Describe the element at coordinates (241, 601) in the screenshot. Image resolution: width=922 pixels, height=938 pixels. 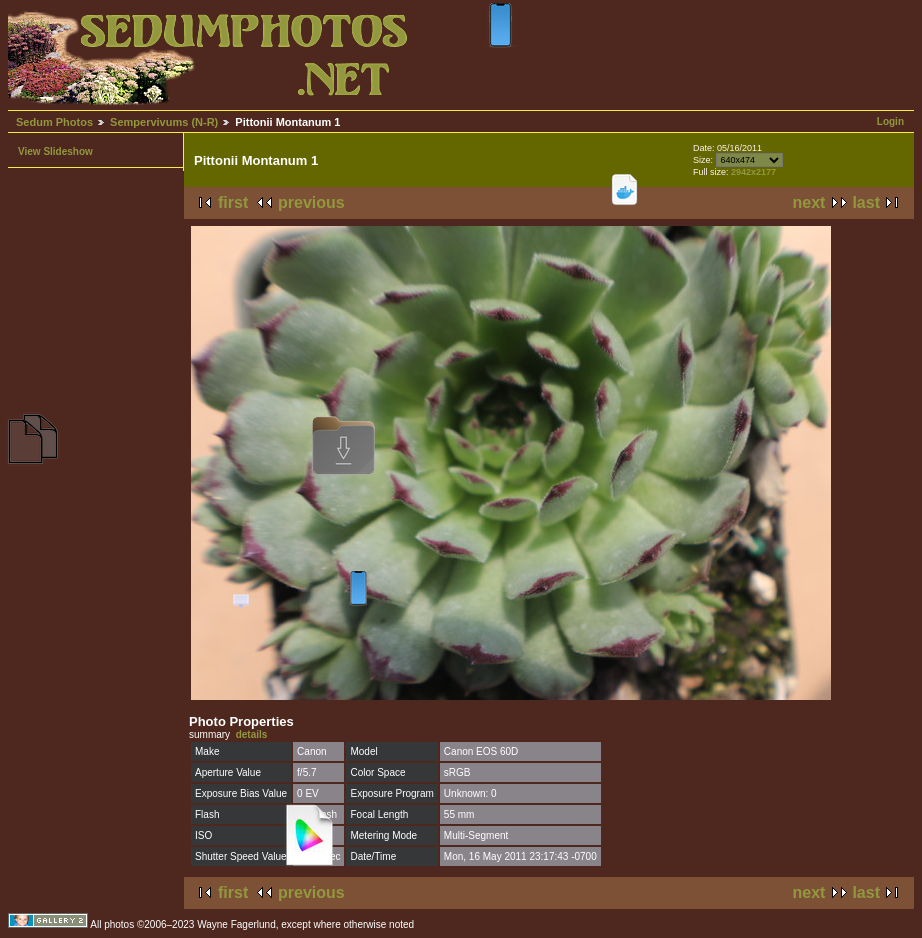
I see `indicates this mac in system preferences or network devices` at that location.